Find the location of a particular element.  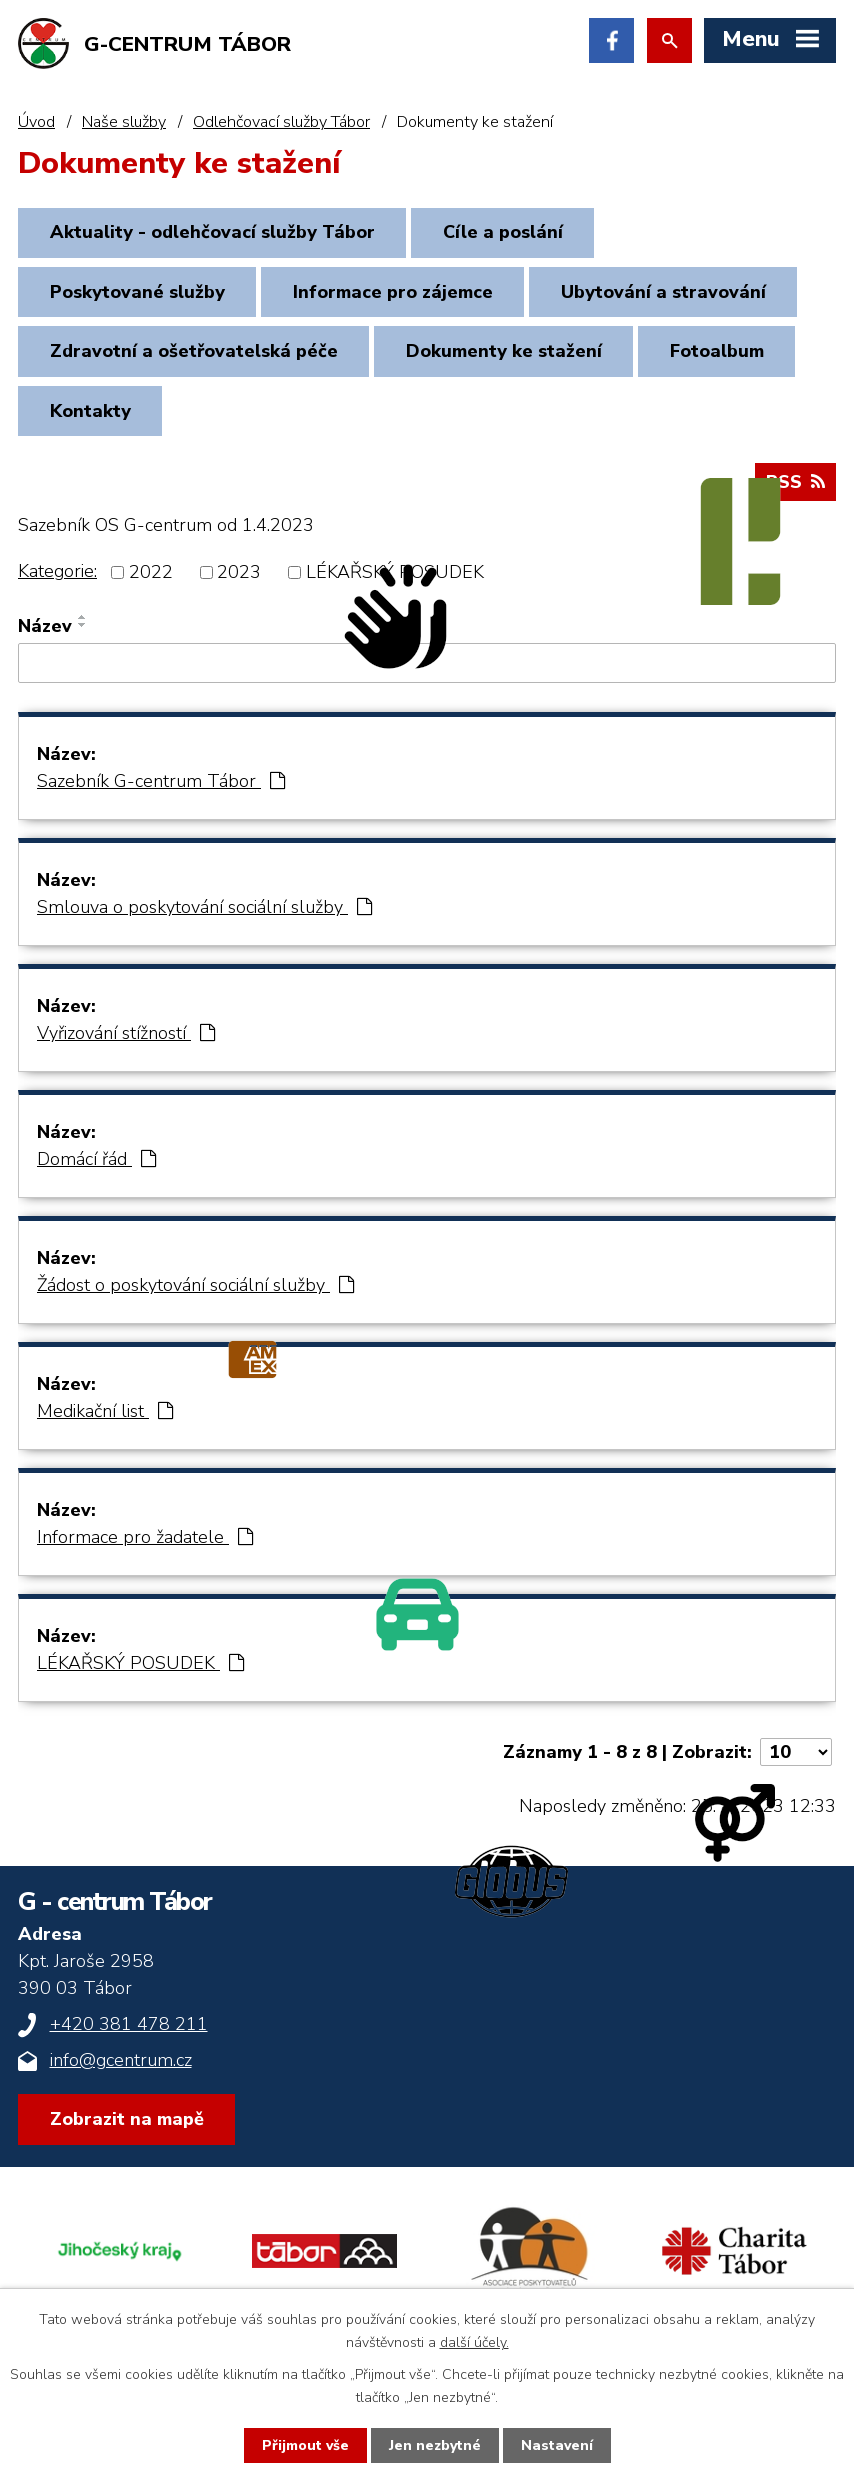

globus brand logo is located at coordinates (511, 1881).